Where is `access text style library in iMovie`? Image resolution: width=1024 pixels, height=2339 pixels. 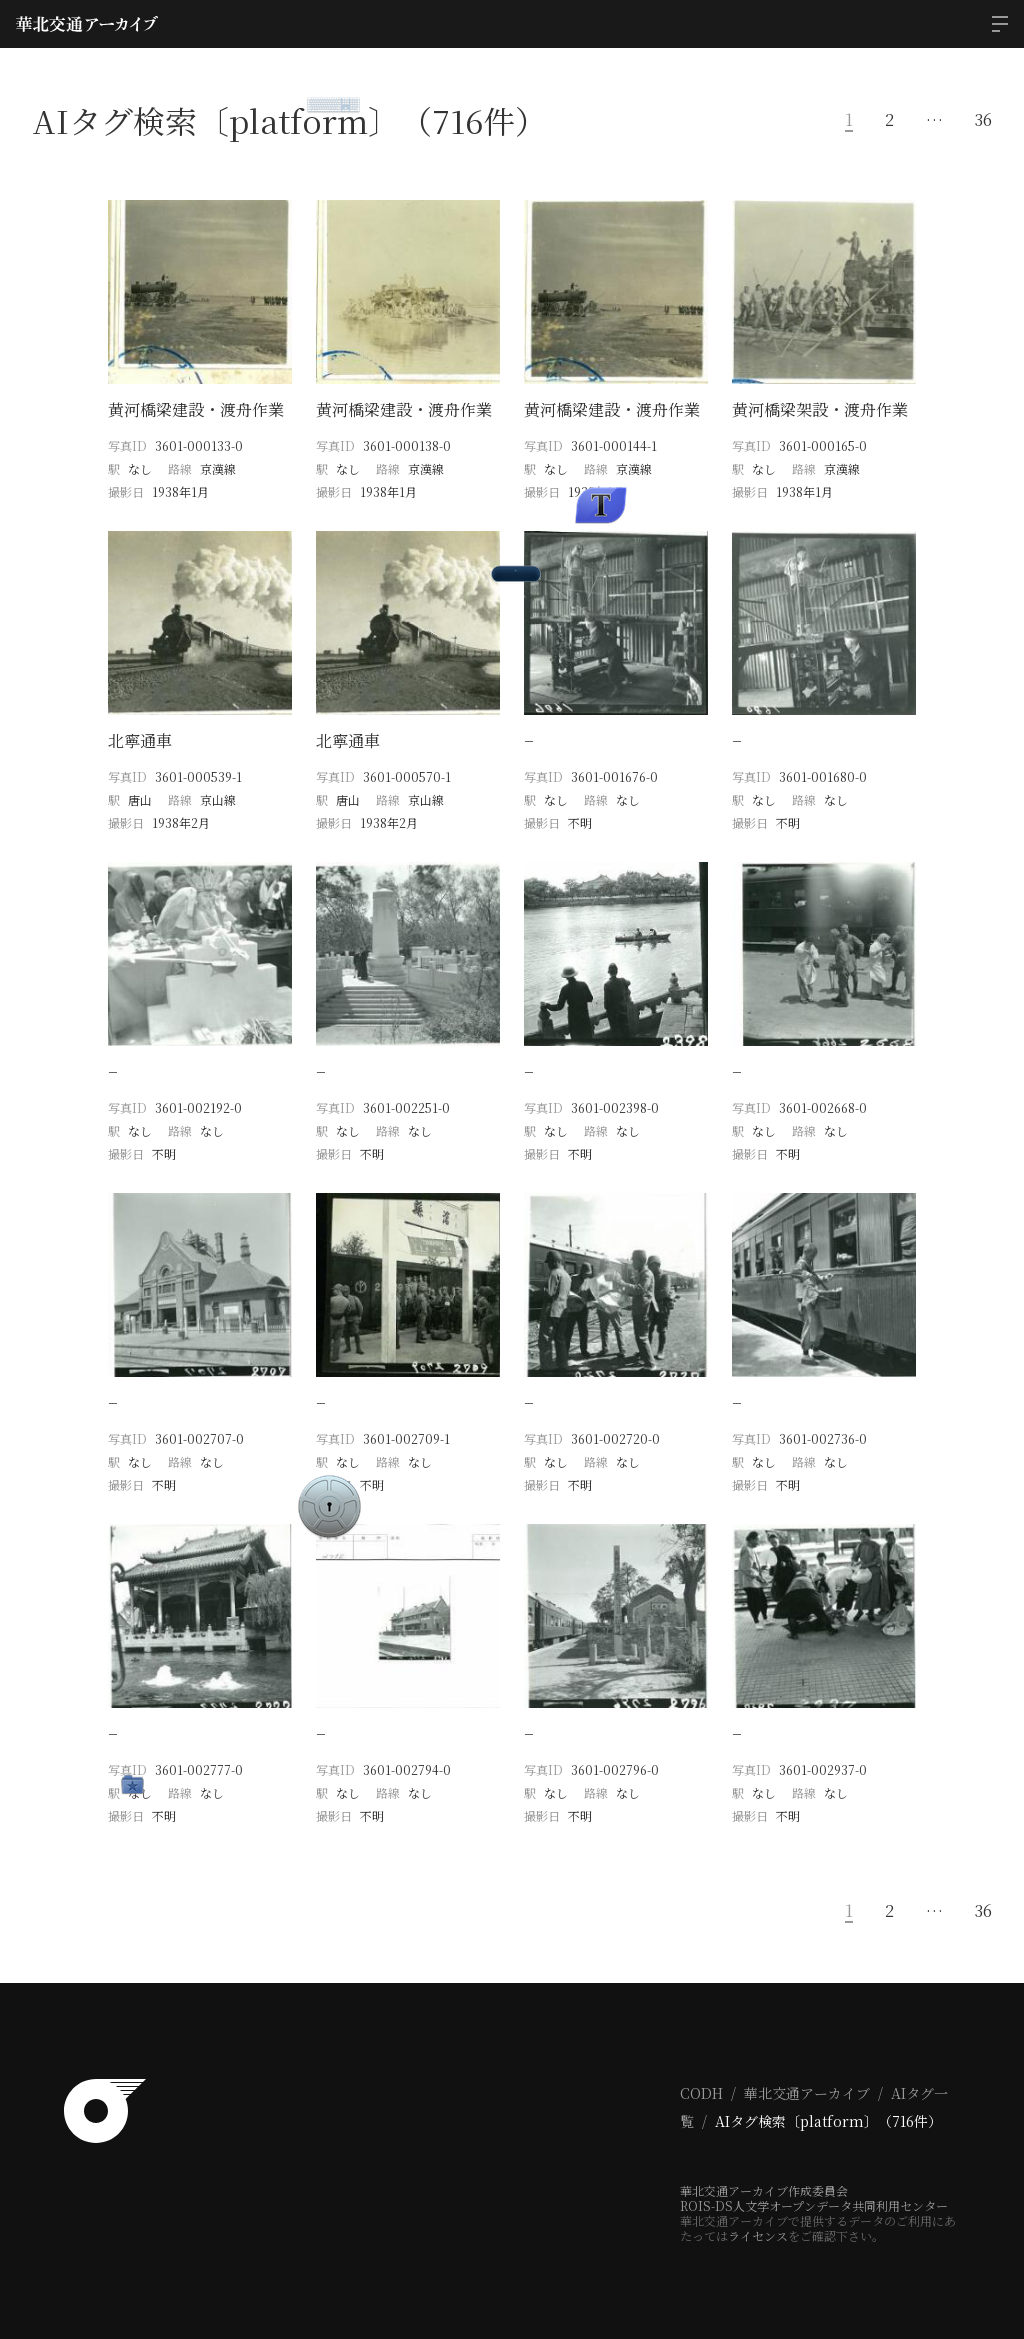
access text style library in iMovie is located at coordinates (601, 505).